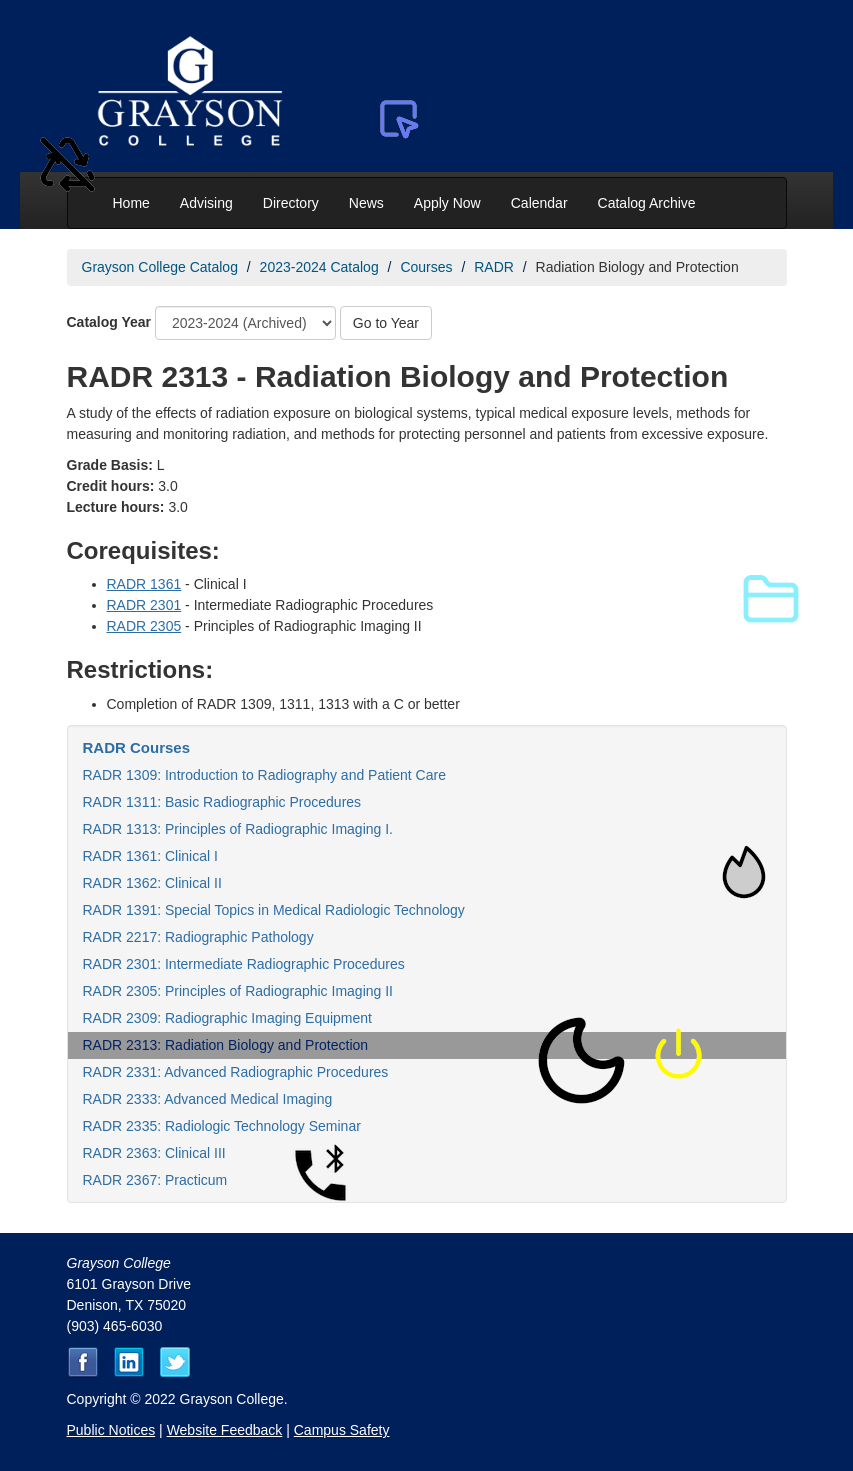 The height and width of the screenshot is (1471, 853). I want to click on select or interact with an element, so click(398, 118).